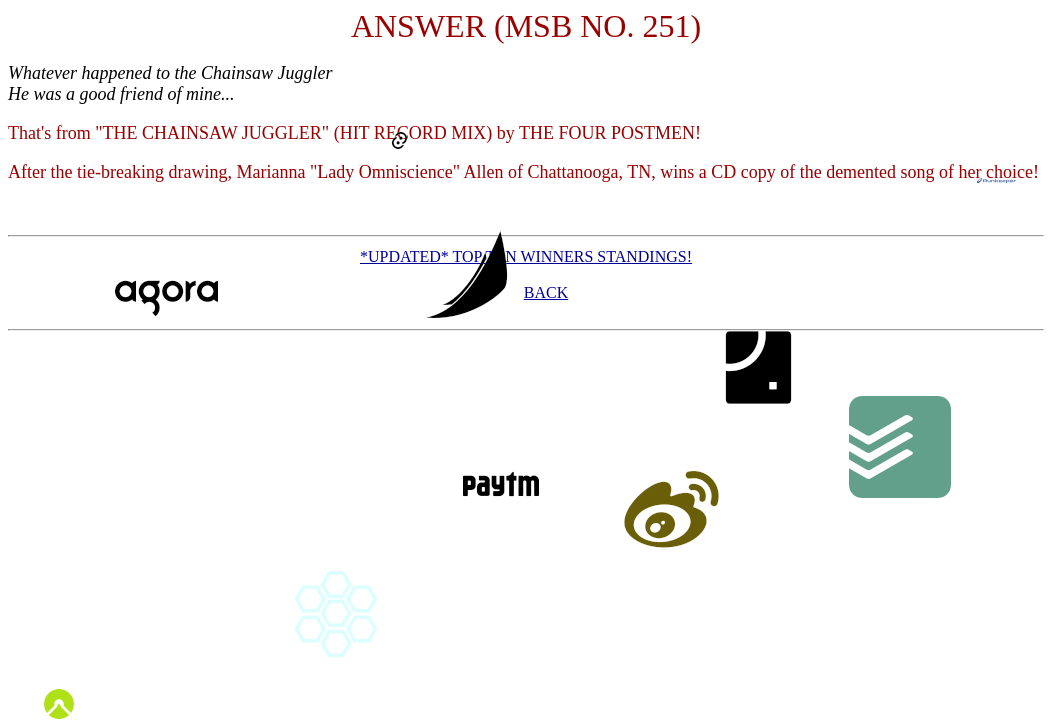  Describe the element at coordinates (336, 614) in the screenshot. I see `cilium logo - open source cloud native networking platform` at that location.